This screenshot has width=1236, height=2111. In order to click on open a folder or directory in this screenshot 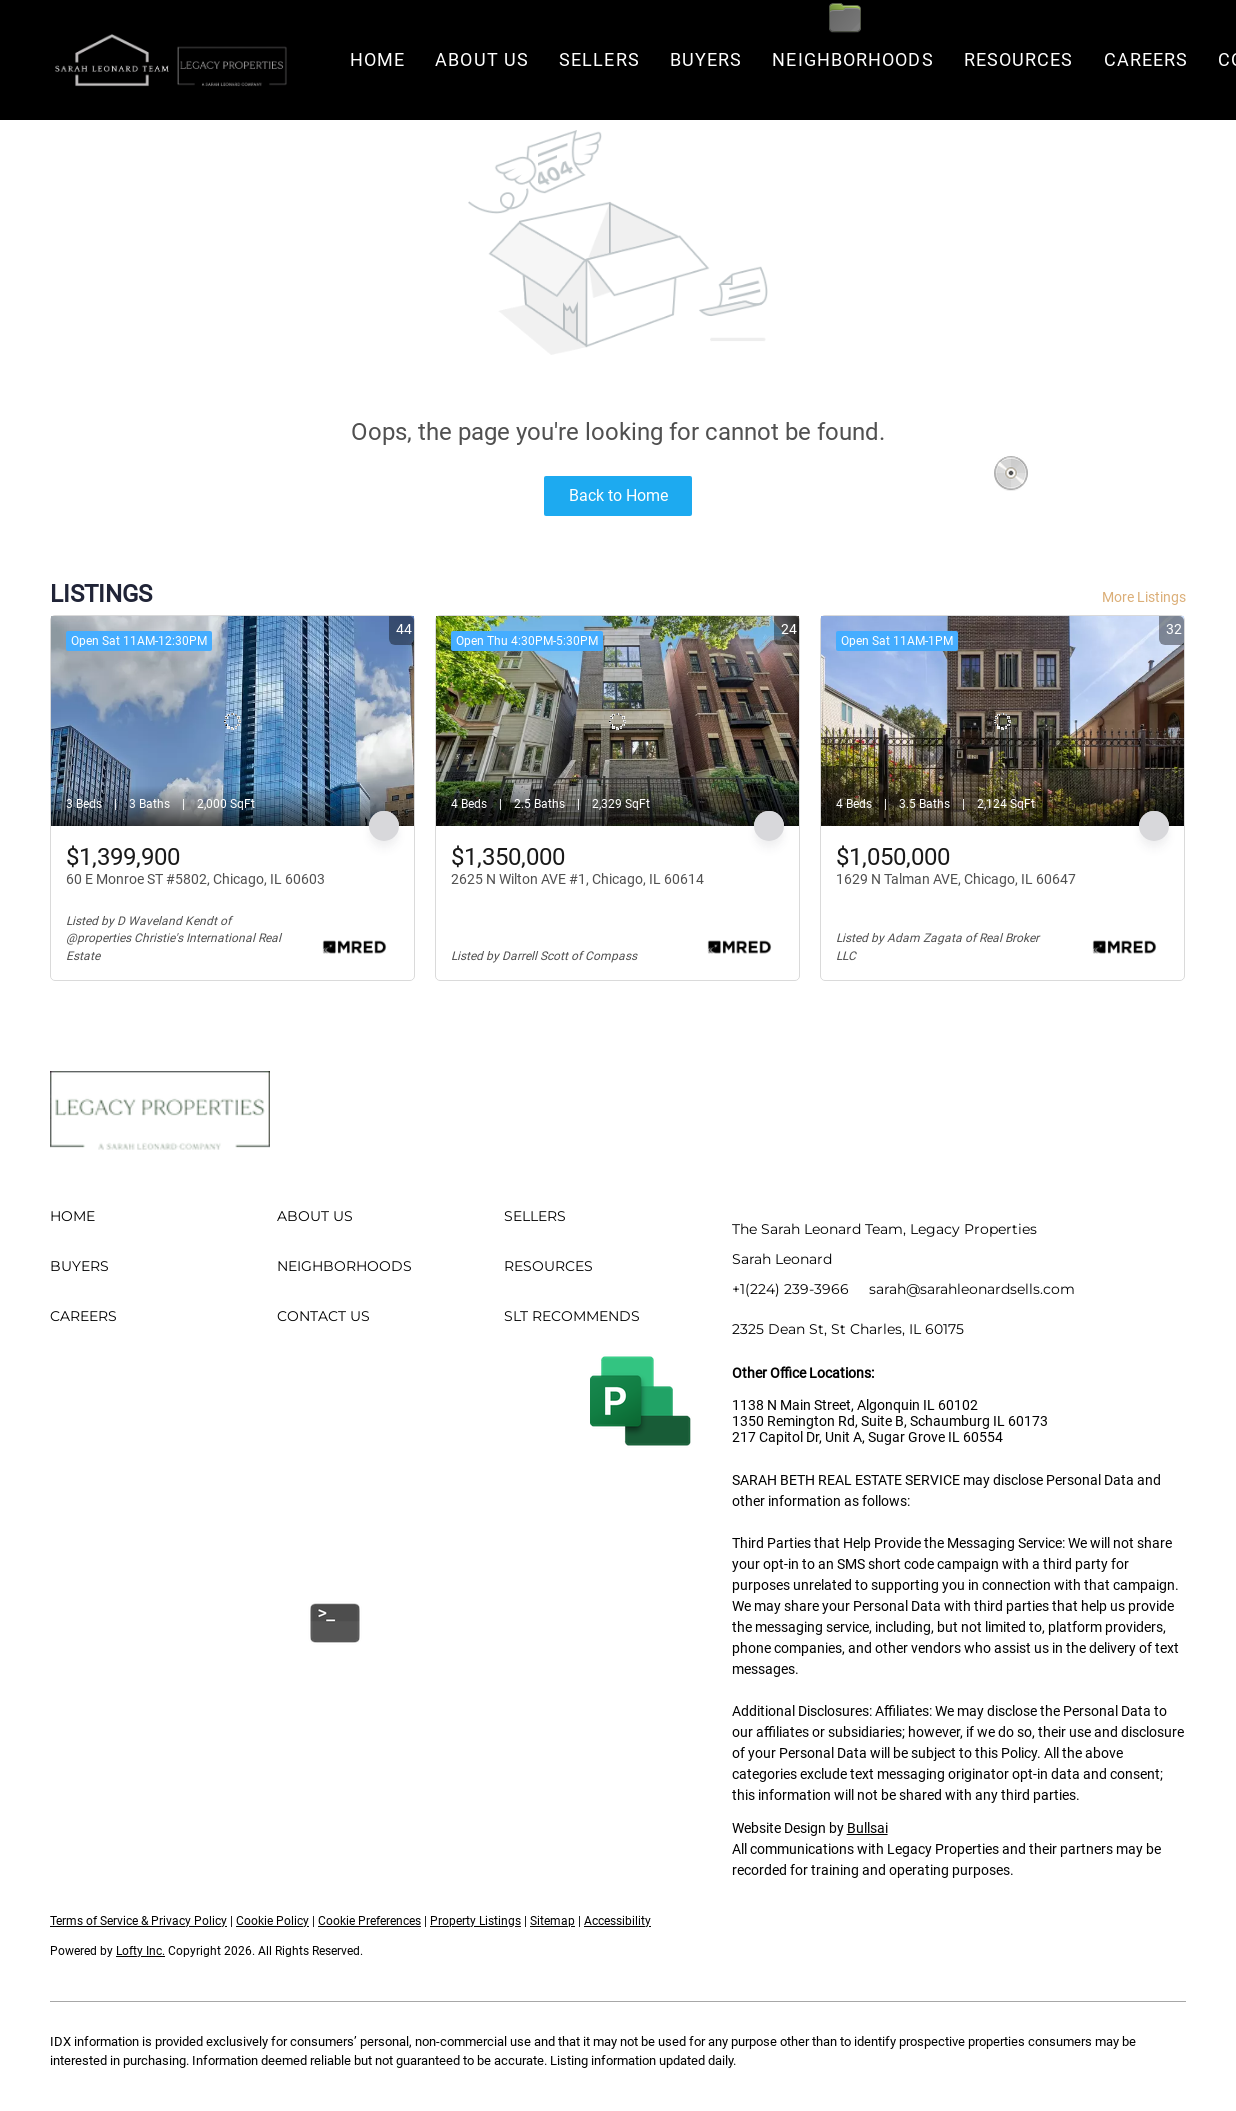, I will do `click(845, 17)`.